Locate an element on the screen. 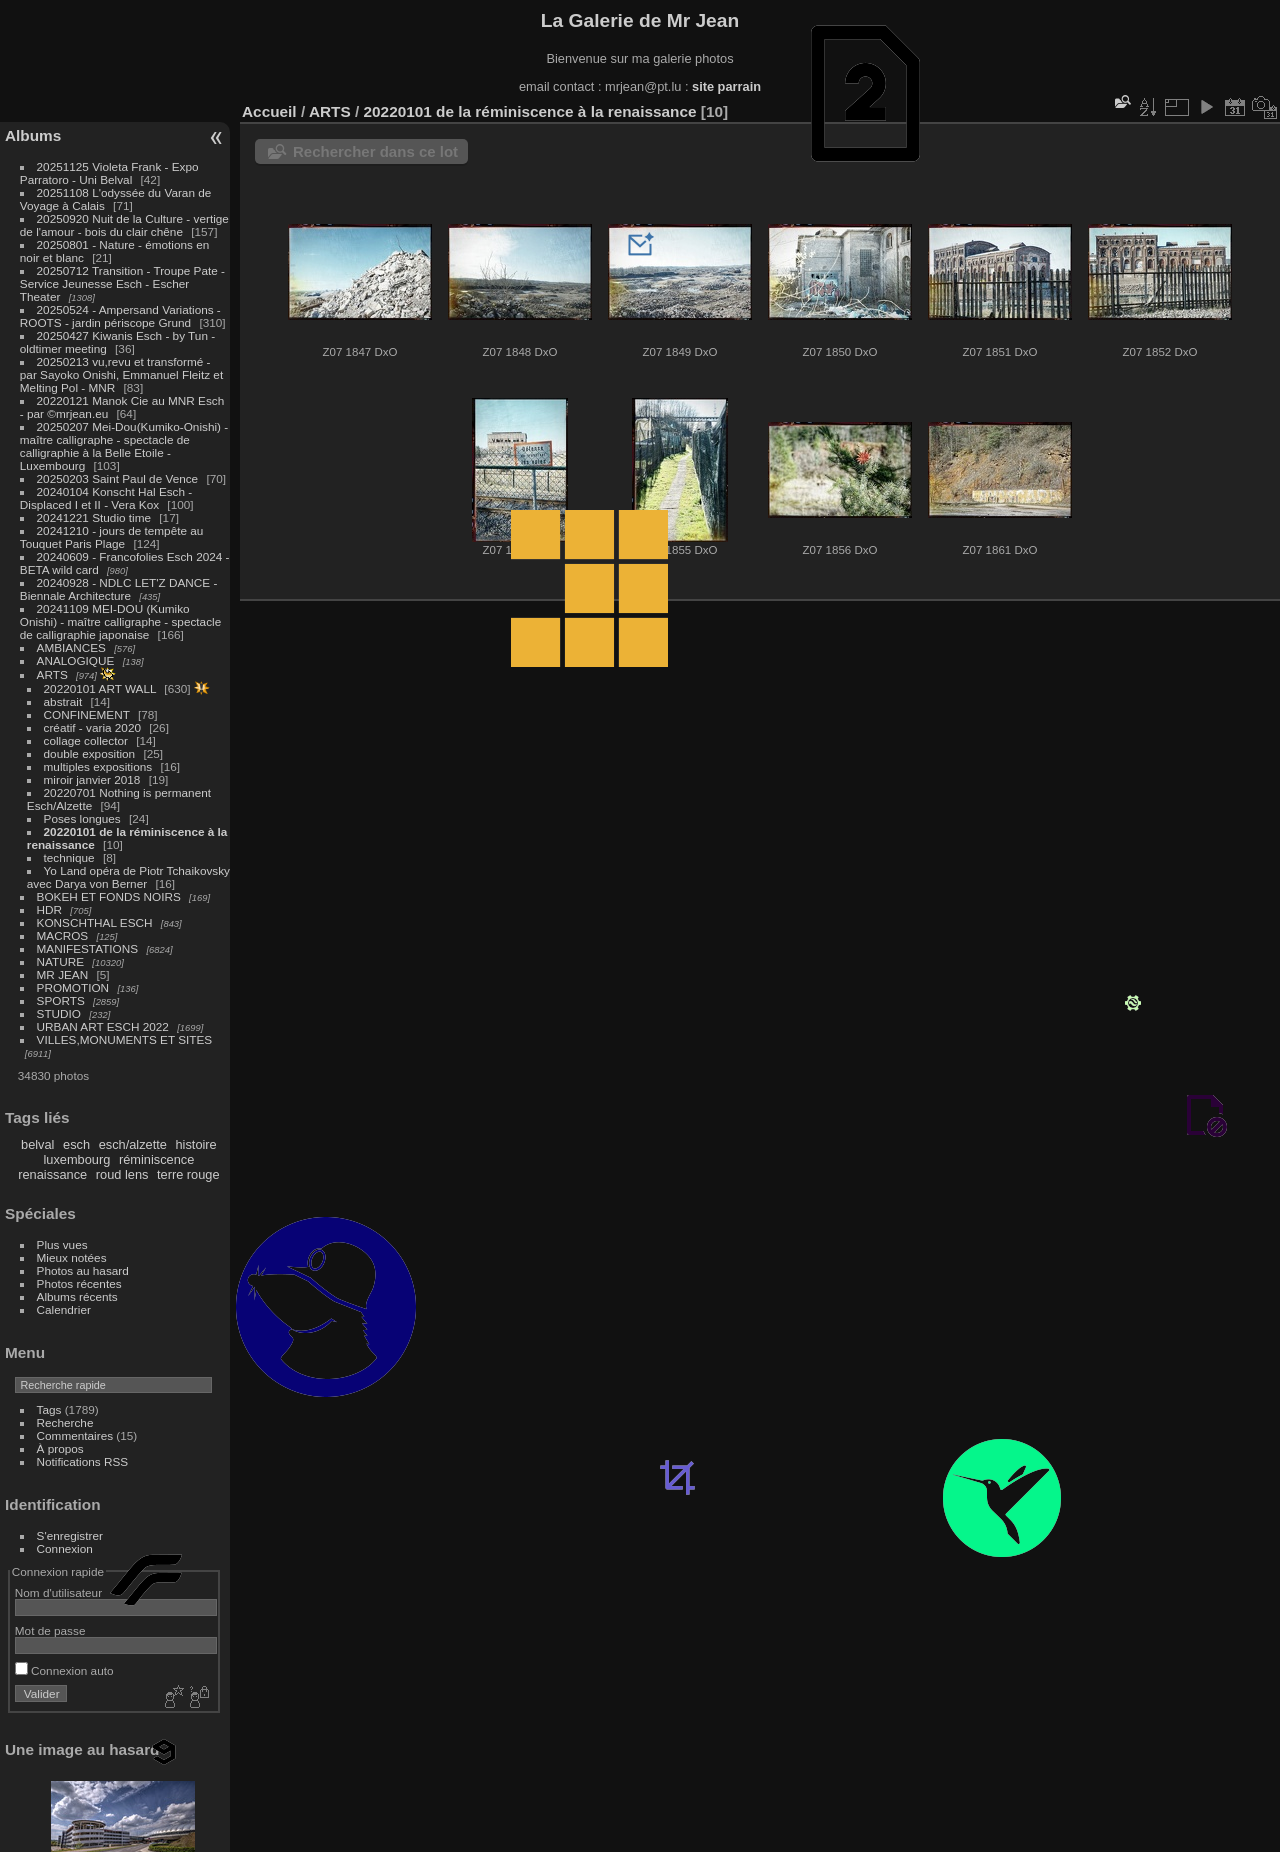 The height and width of the screenshot is (1852, 1280). file access denied or restricted is located at coordinates (1205, 1115).